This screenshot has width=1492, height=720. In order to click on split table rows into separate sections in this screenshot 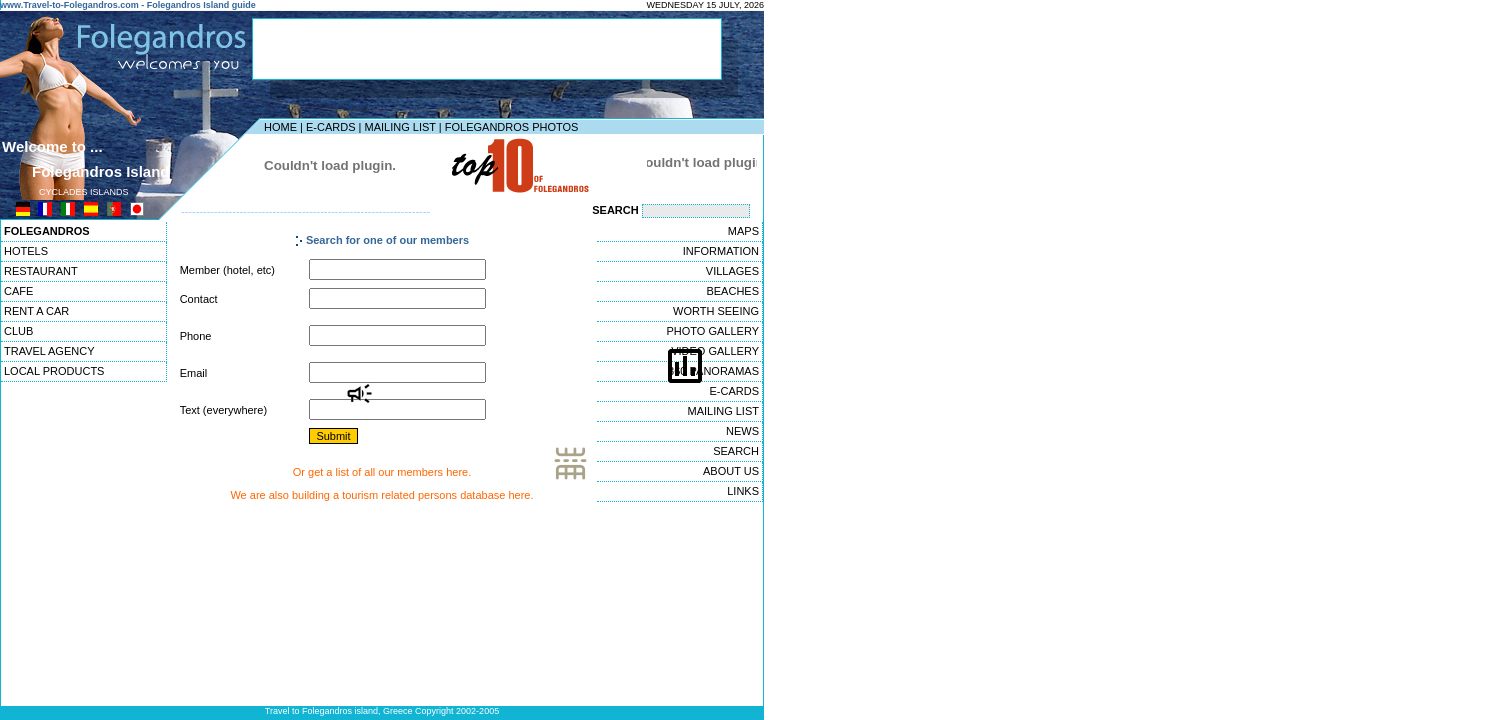, I will do `click(570, 463)`.